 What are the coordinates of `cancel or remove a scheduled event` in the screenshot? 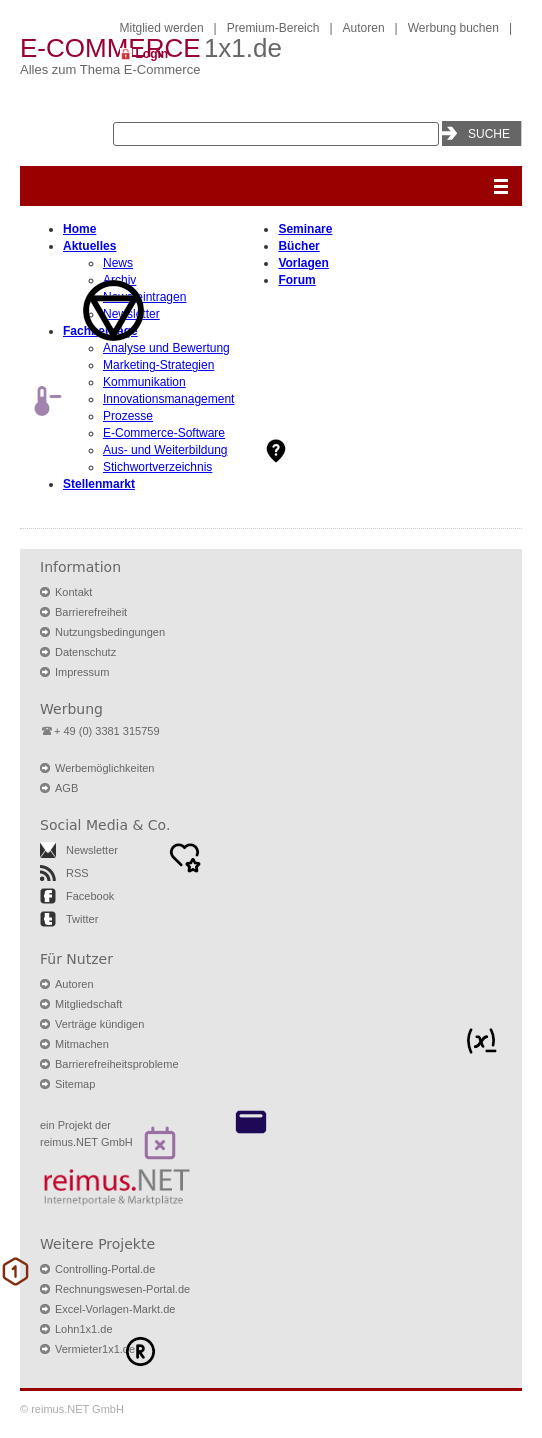 It's located at (160, 1144).